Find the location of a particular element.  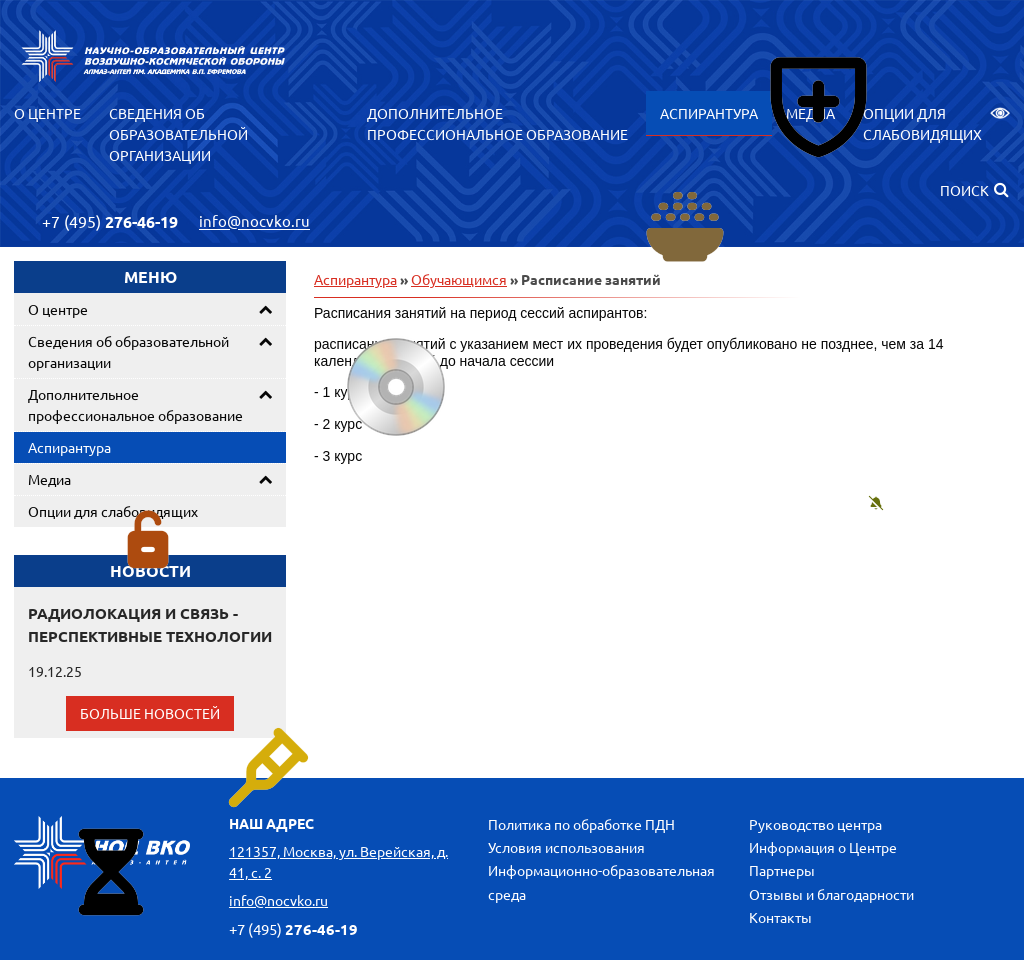

add new security protection is located at coordinates (818, 101).